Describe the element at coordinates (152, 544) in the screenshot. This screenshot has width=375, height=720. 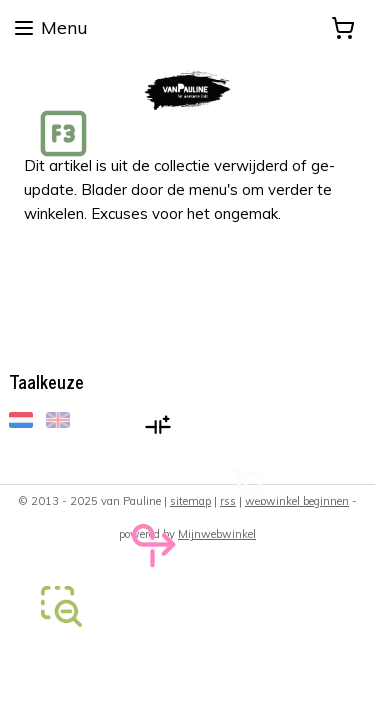
I see `redo or repeat the last action` at that location.